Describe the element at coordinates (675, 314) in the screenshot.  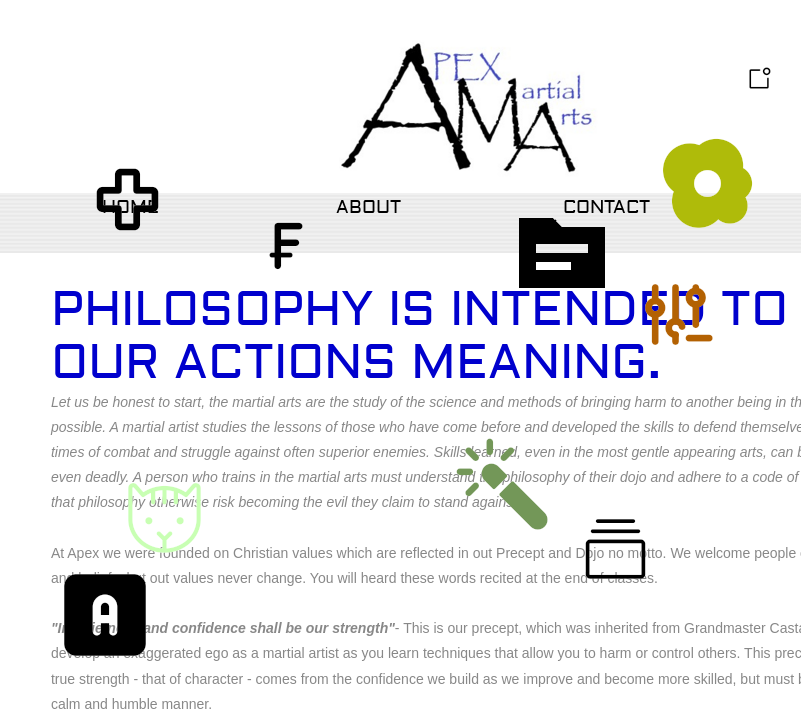
I see `remove a filter or adjustment setting` at that location.